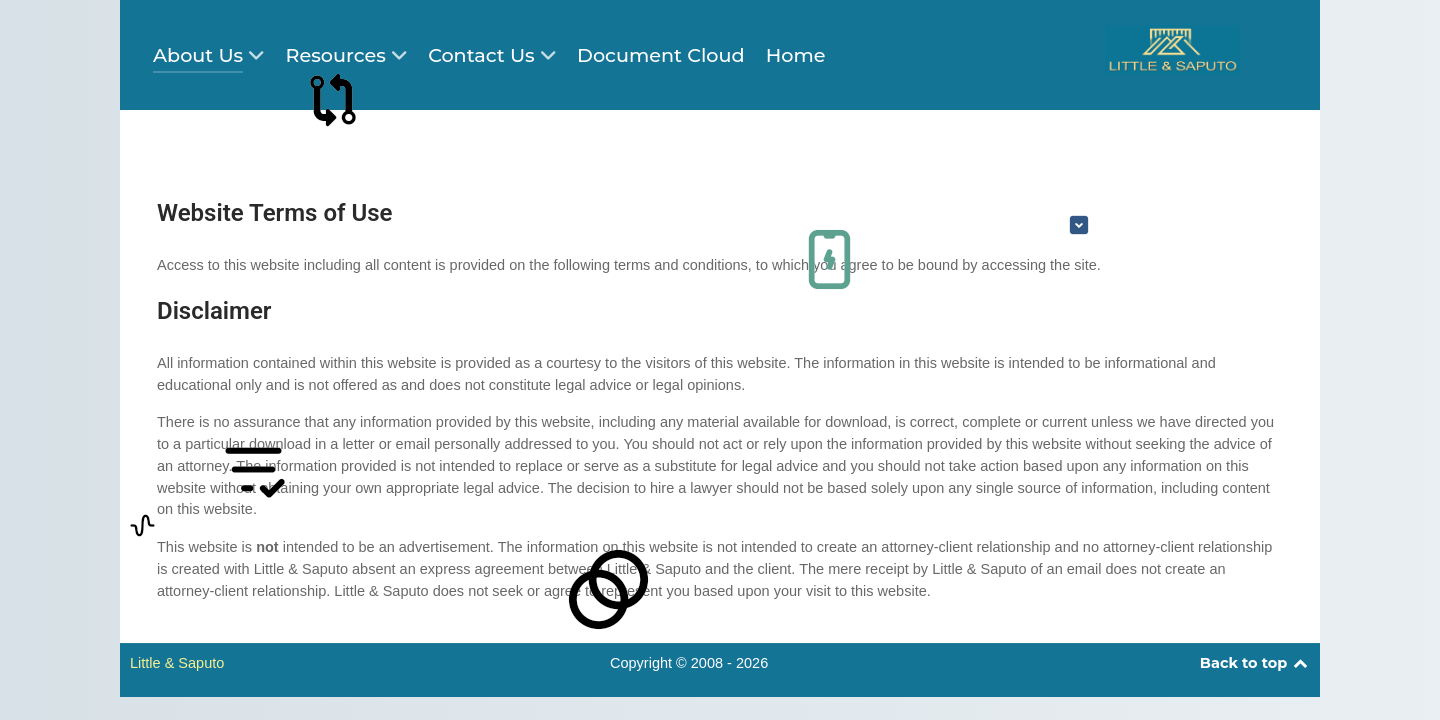  I want to click on indicates device is currently charging, so click(829, 259).